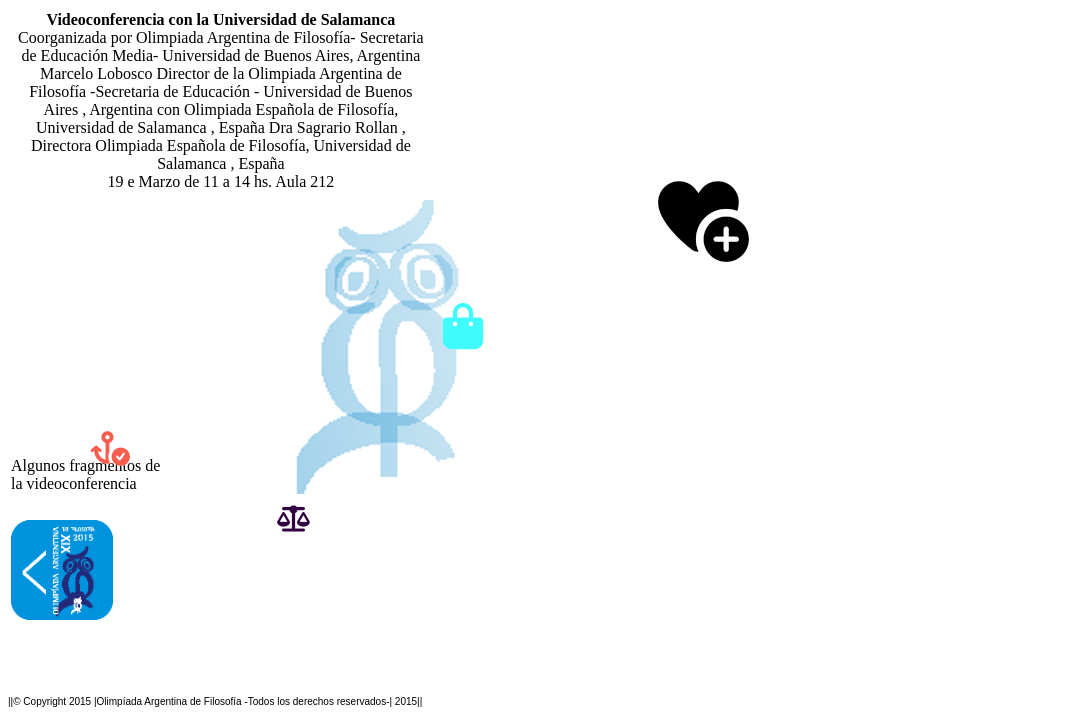  What do you see at coordinates (293, 518) in the screenshot?
I see `access legal terms or policies` at bounding box center [293, 518].